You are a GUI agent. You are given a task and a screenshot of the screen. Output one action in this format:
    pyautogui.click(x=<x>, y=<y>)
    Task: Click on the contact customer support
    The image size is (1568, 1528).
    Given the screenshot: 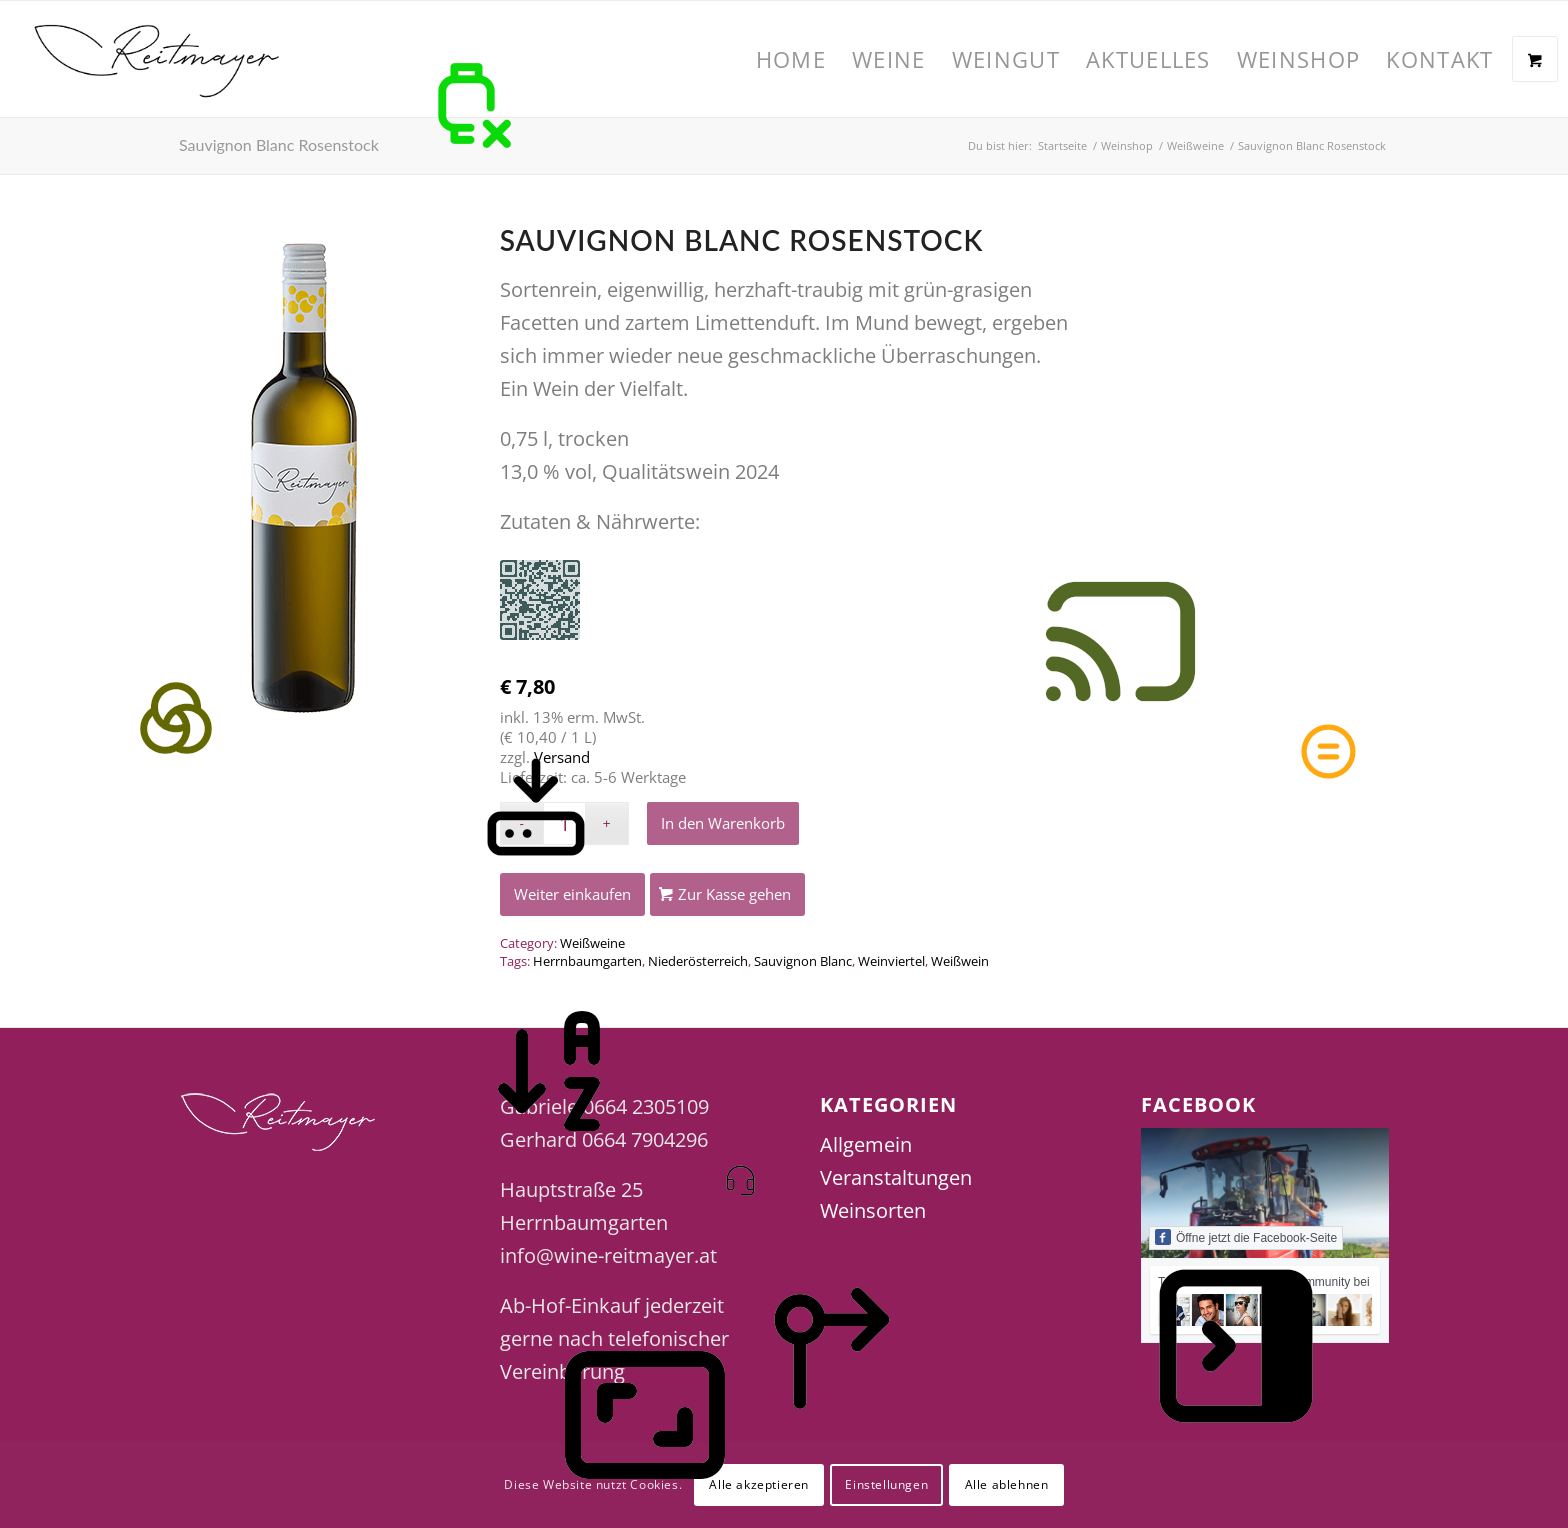 What is the action you would take?
    pyautogui.click(x=740, y=1179)
    